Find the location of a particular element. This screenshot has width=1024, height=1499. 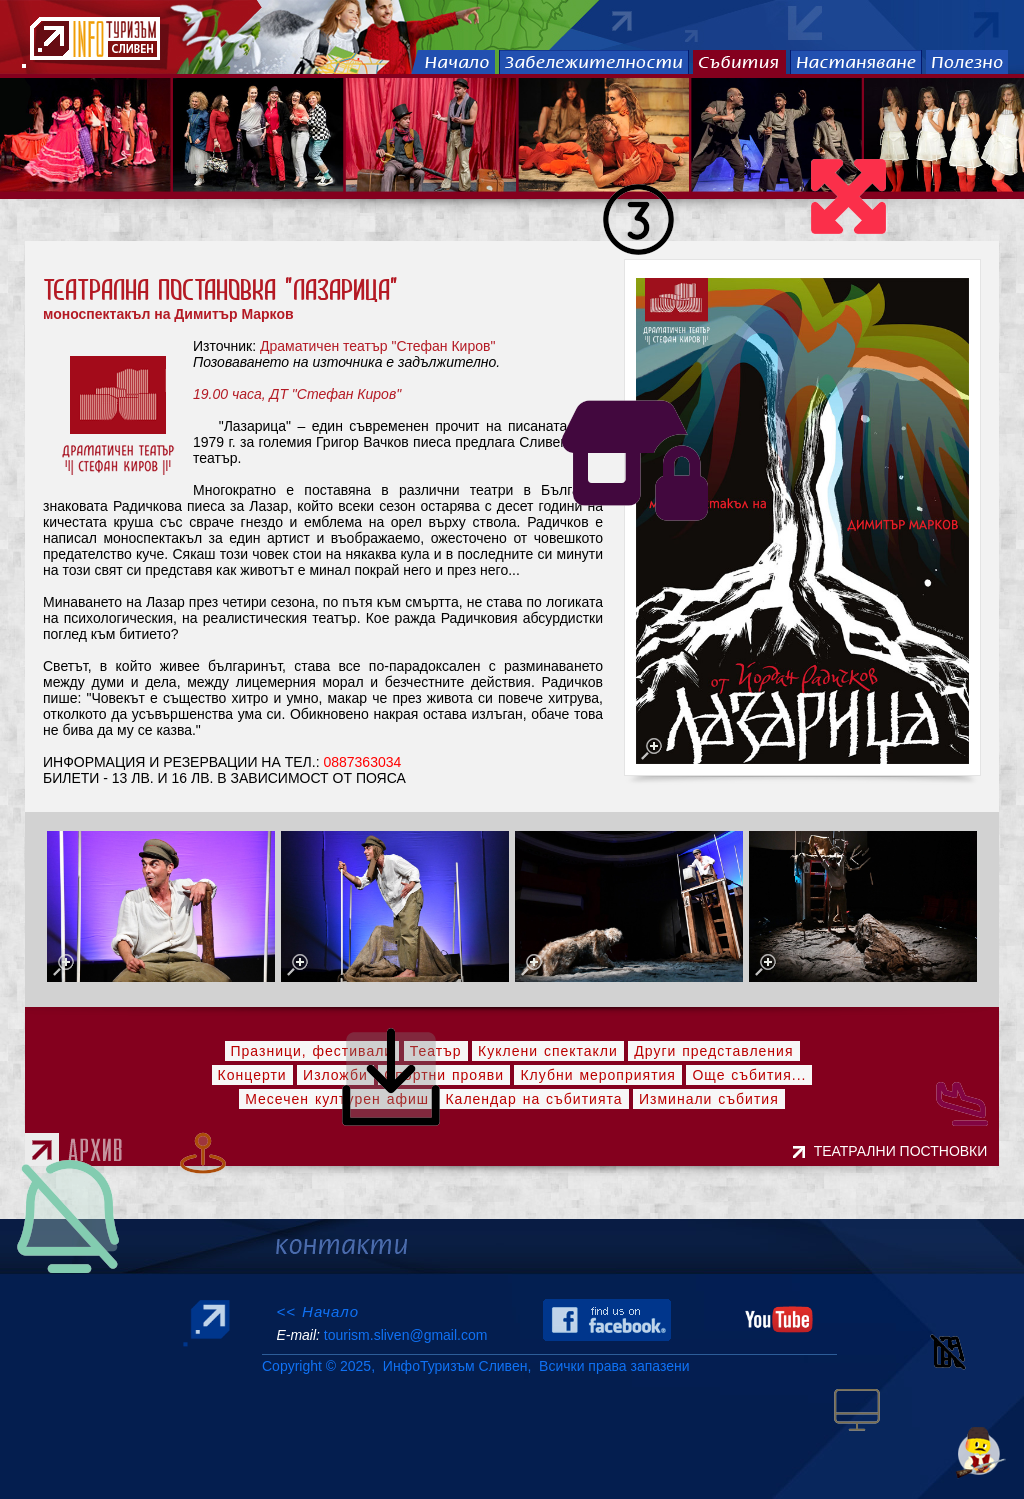

indicates a locked or secured store is located at coordinates (633, 453).